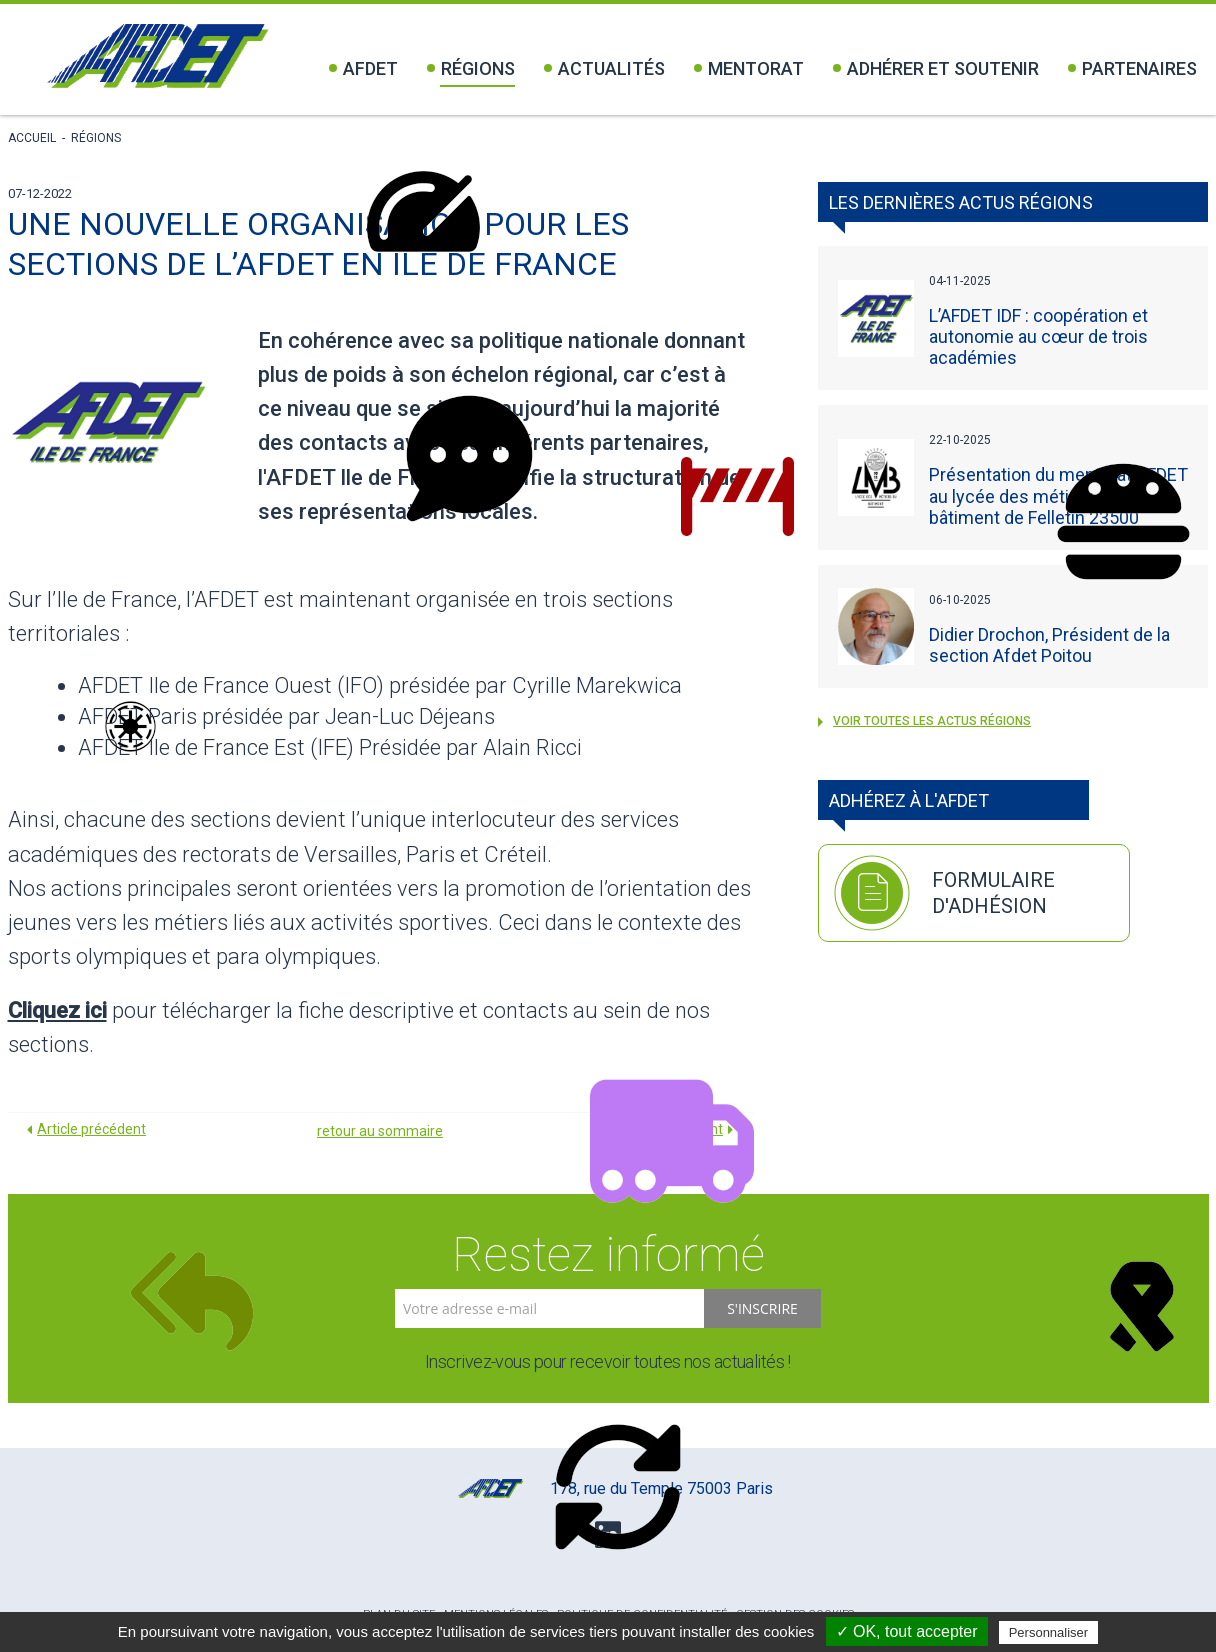  What do you see at coordinates (1123, 521) in the screenshot?
I see `open navigation menu` at bounding box center [1123, 521].